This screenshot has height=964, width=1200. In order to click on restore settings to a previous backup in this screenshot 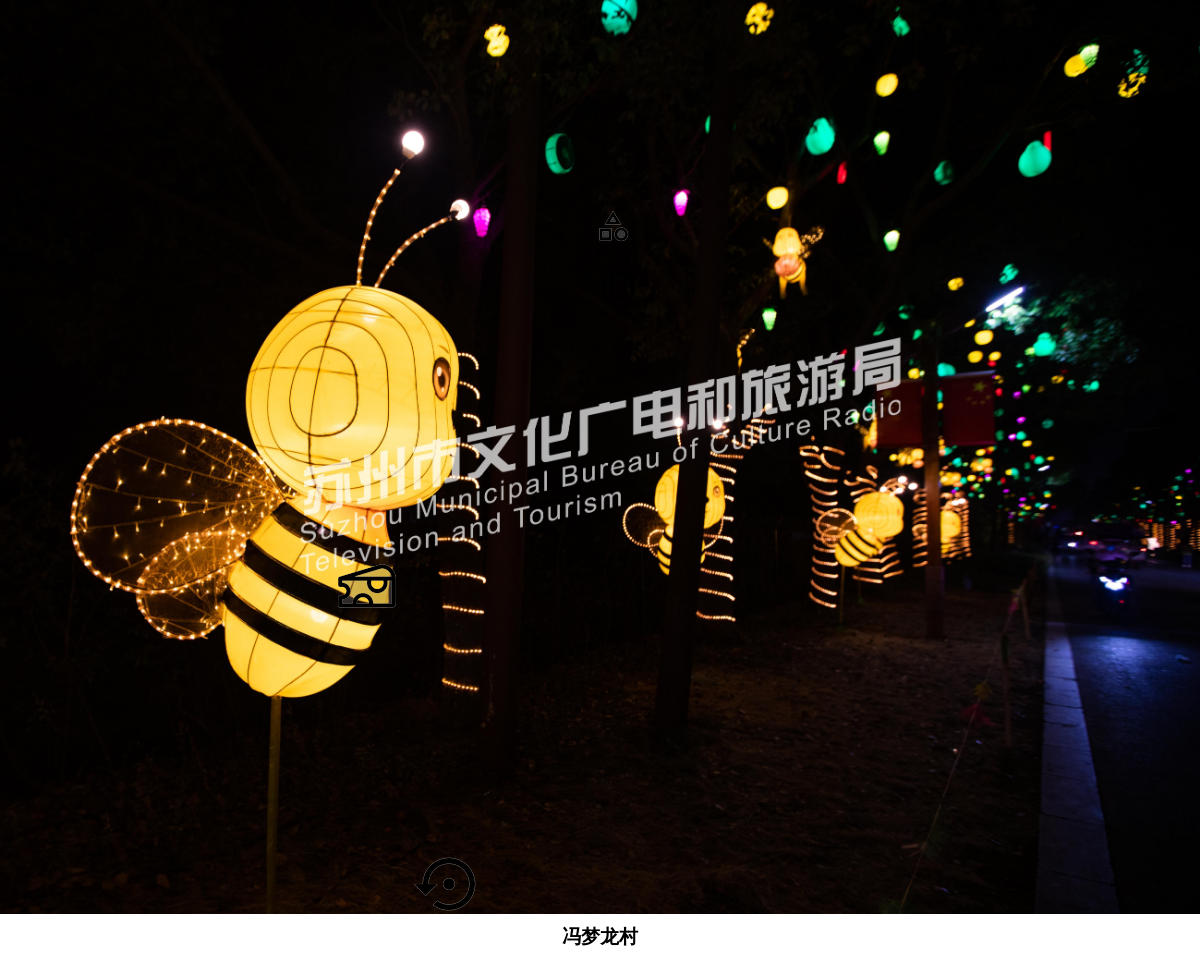, I will do `click(449, 884)`.